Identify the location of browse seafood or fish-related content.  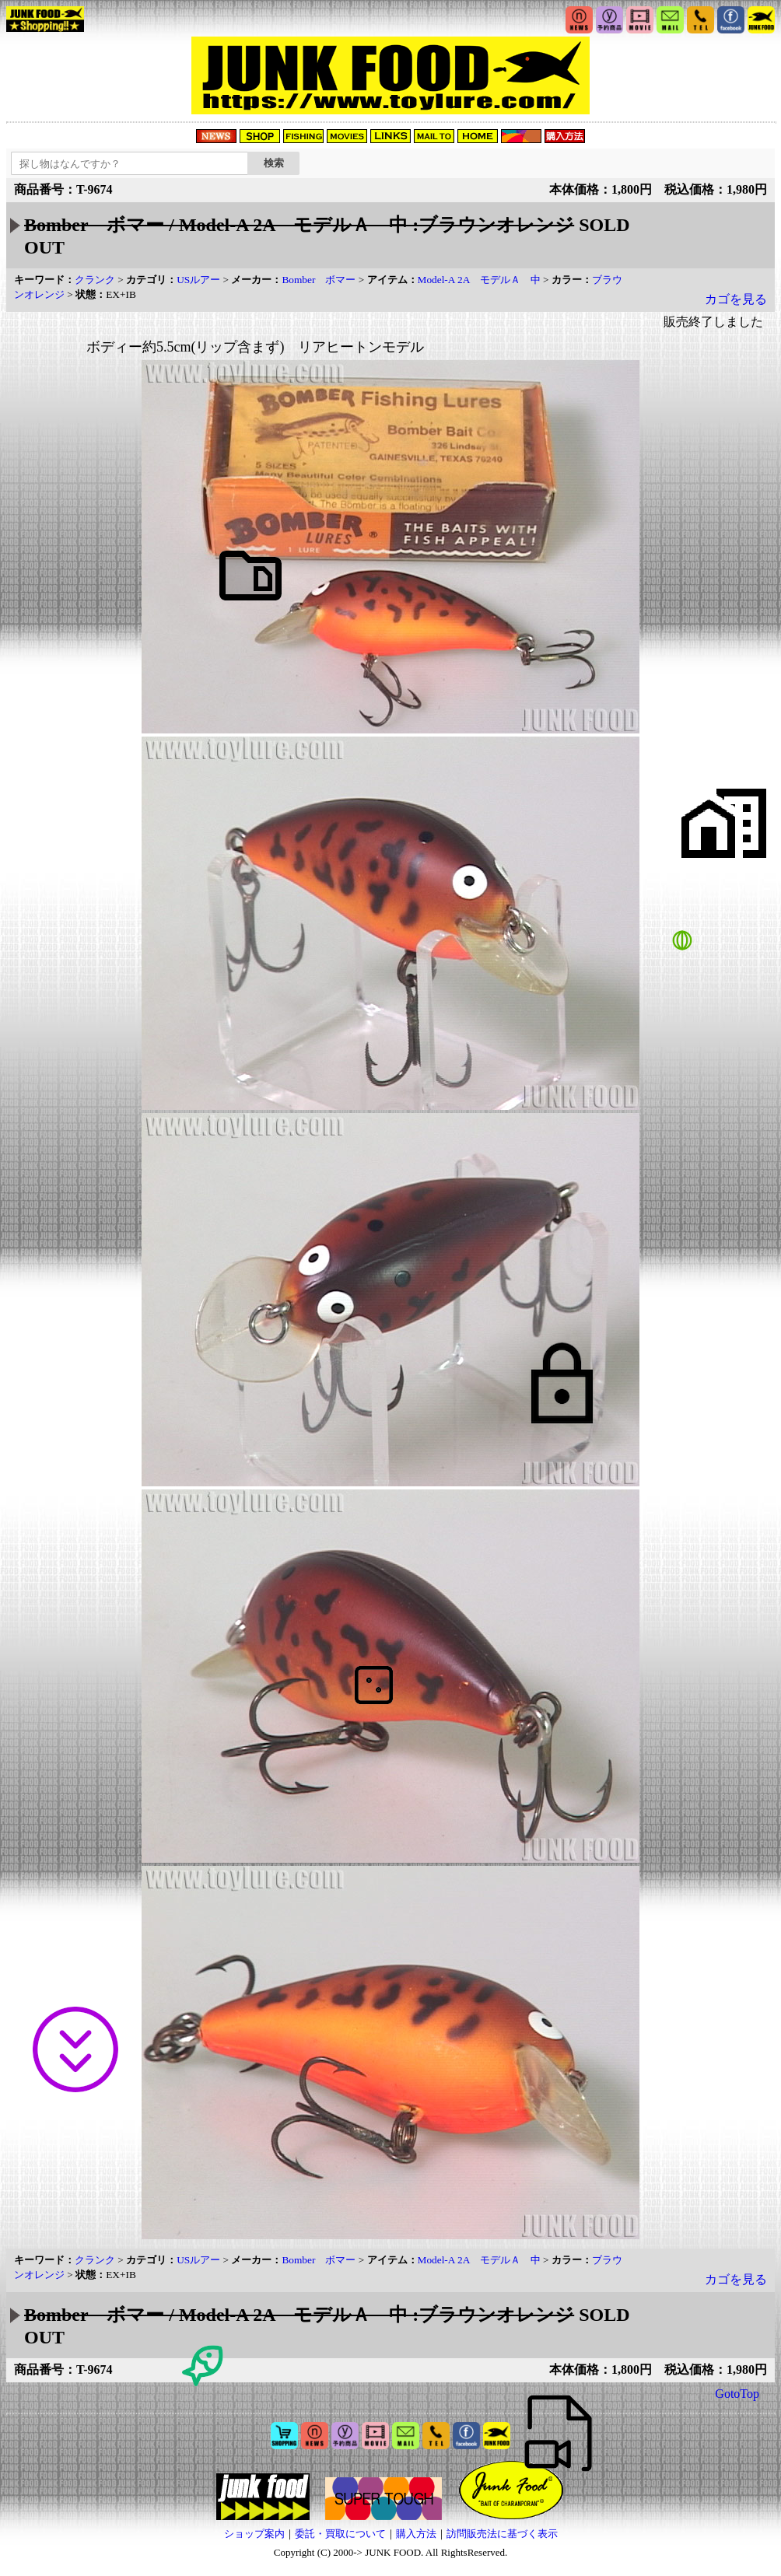
(204, 2364).